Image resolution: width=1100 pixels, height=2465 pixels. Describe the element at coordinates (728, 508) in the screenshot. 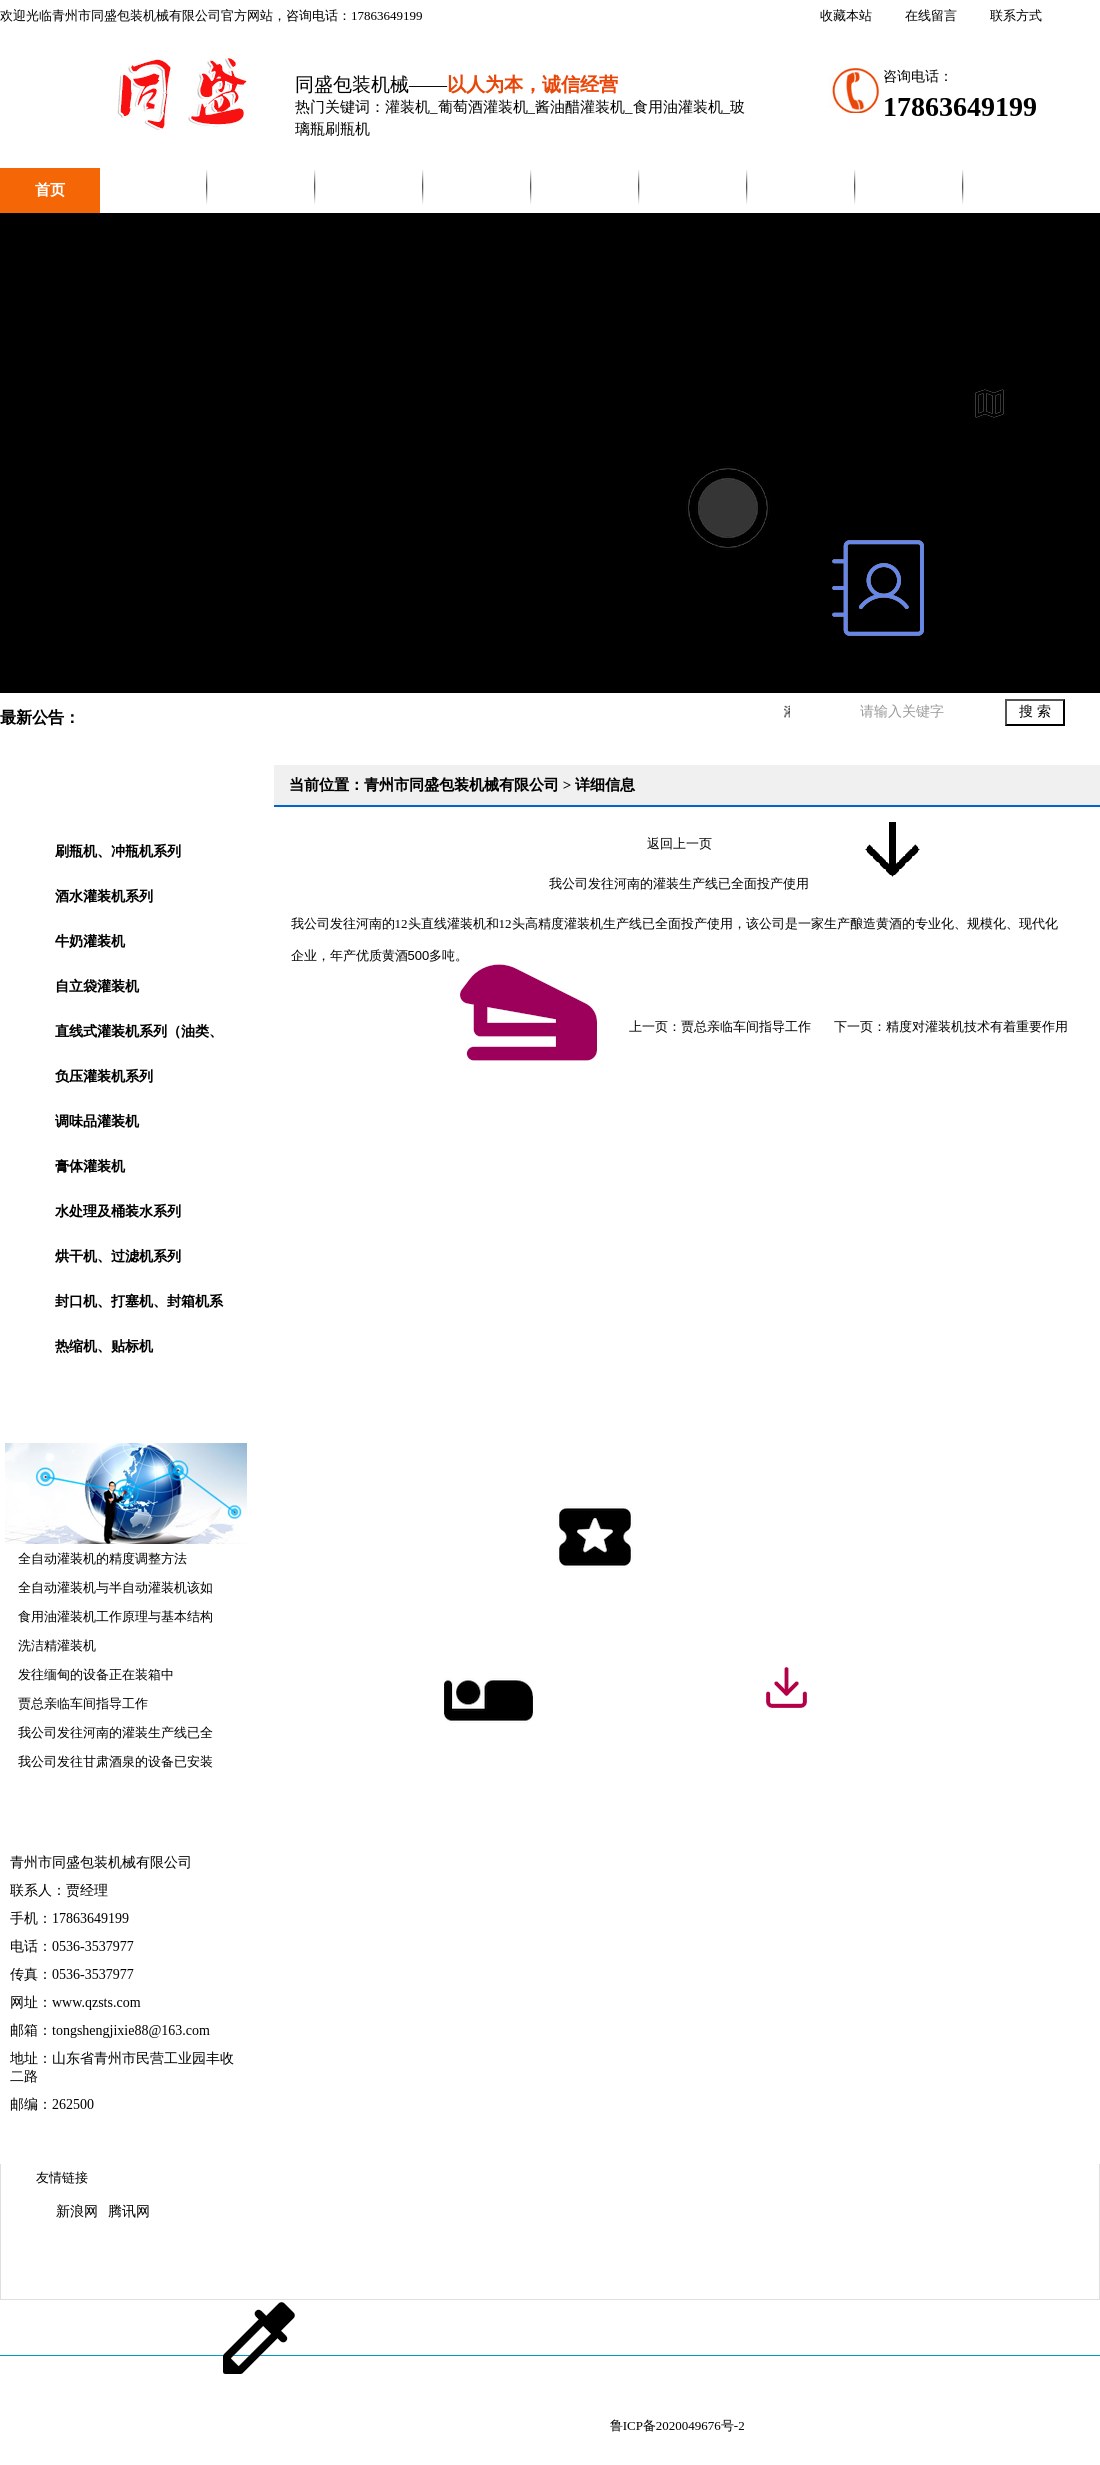

I see `indicates recording is available or ready` at that location.